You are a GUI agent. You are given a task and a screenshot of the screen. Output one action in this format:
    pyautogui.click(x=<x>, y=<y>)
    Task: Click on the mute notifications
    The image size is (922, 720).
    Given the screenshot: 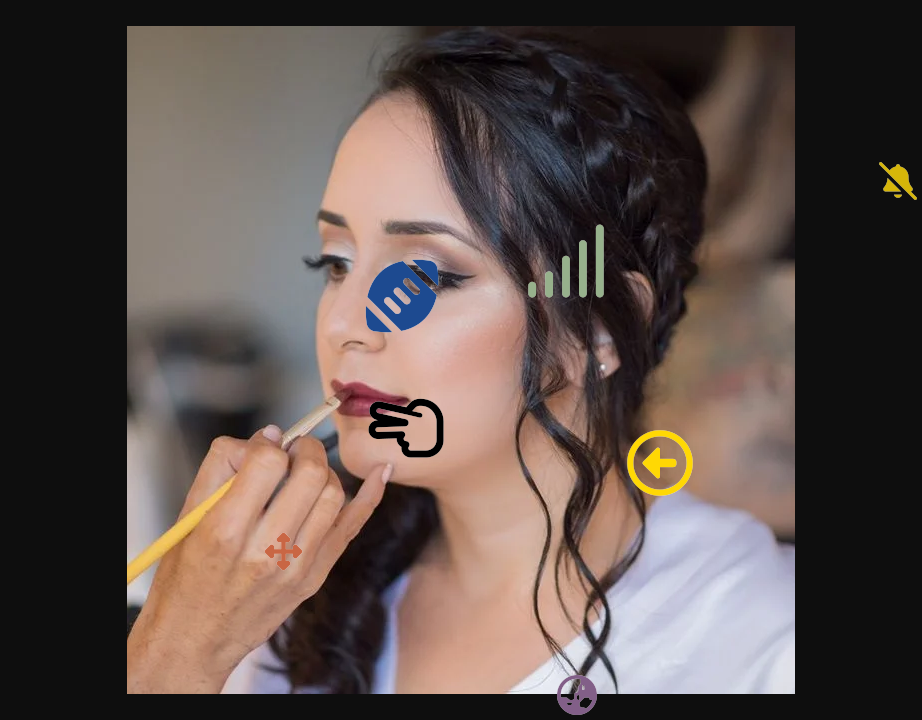 What is the action you would take?
    pyautogui.click(x=898, y=181)
    